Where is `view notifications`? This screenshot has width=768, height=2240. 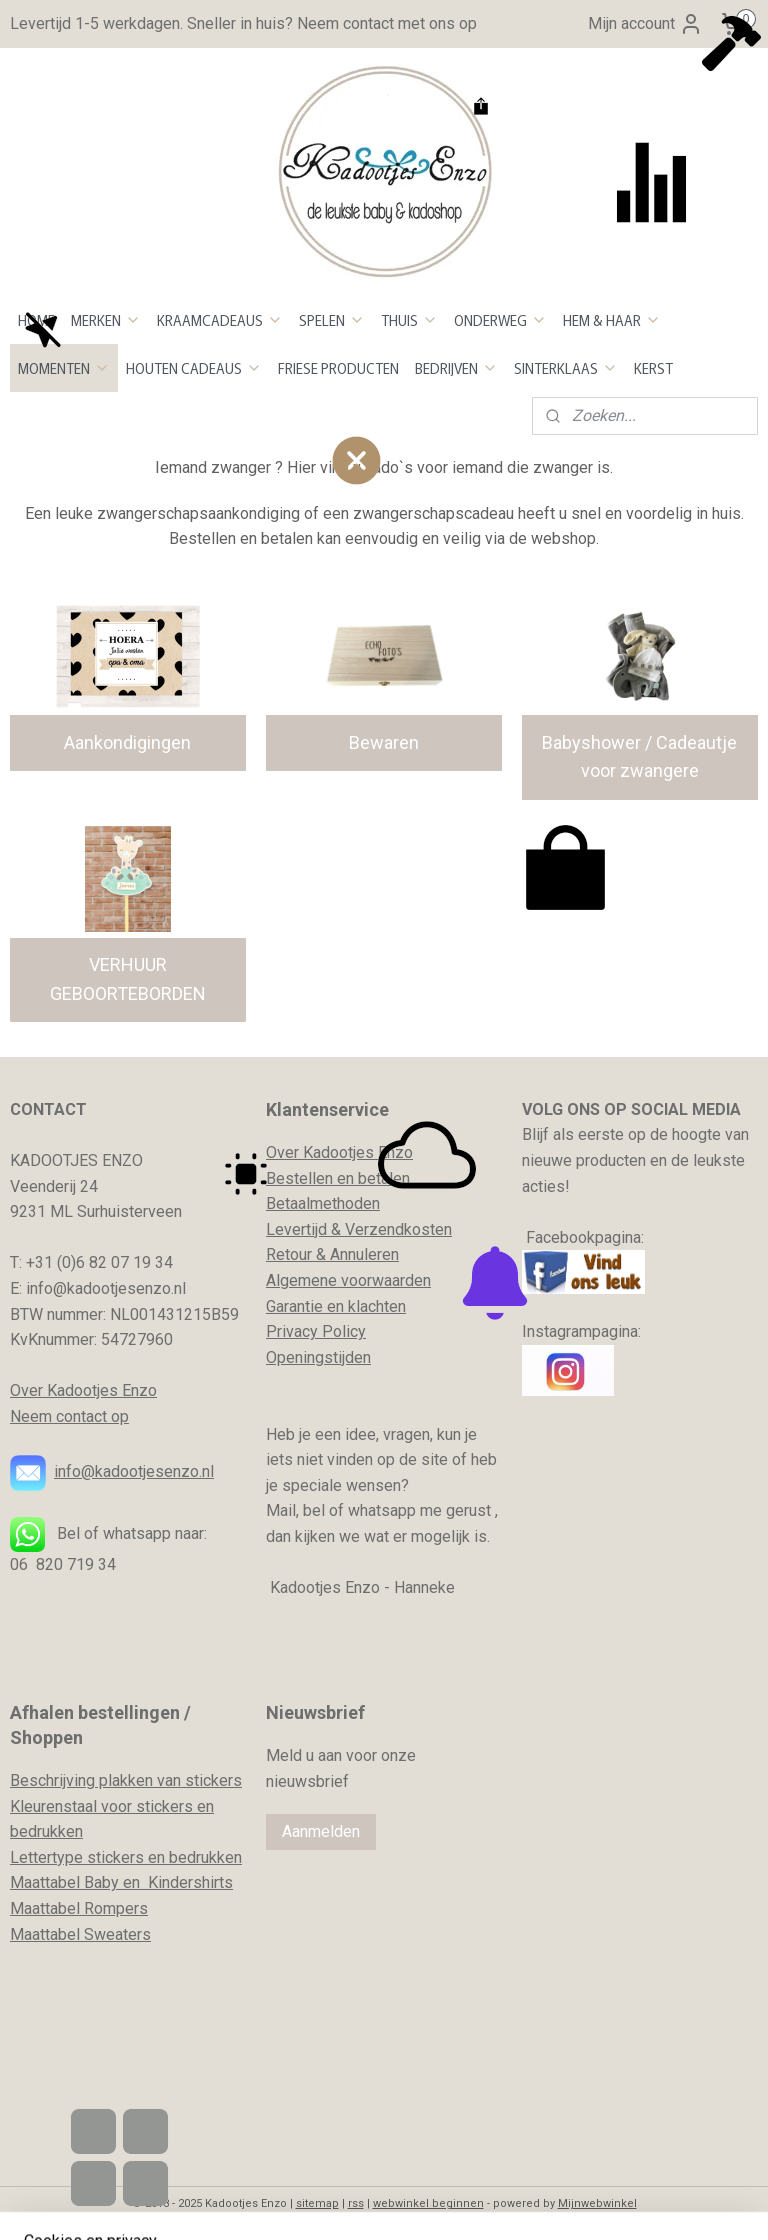
view notifications is located at coordinates (495, 1283).